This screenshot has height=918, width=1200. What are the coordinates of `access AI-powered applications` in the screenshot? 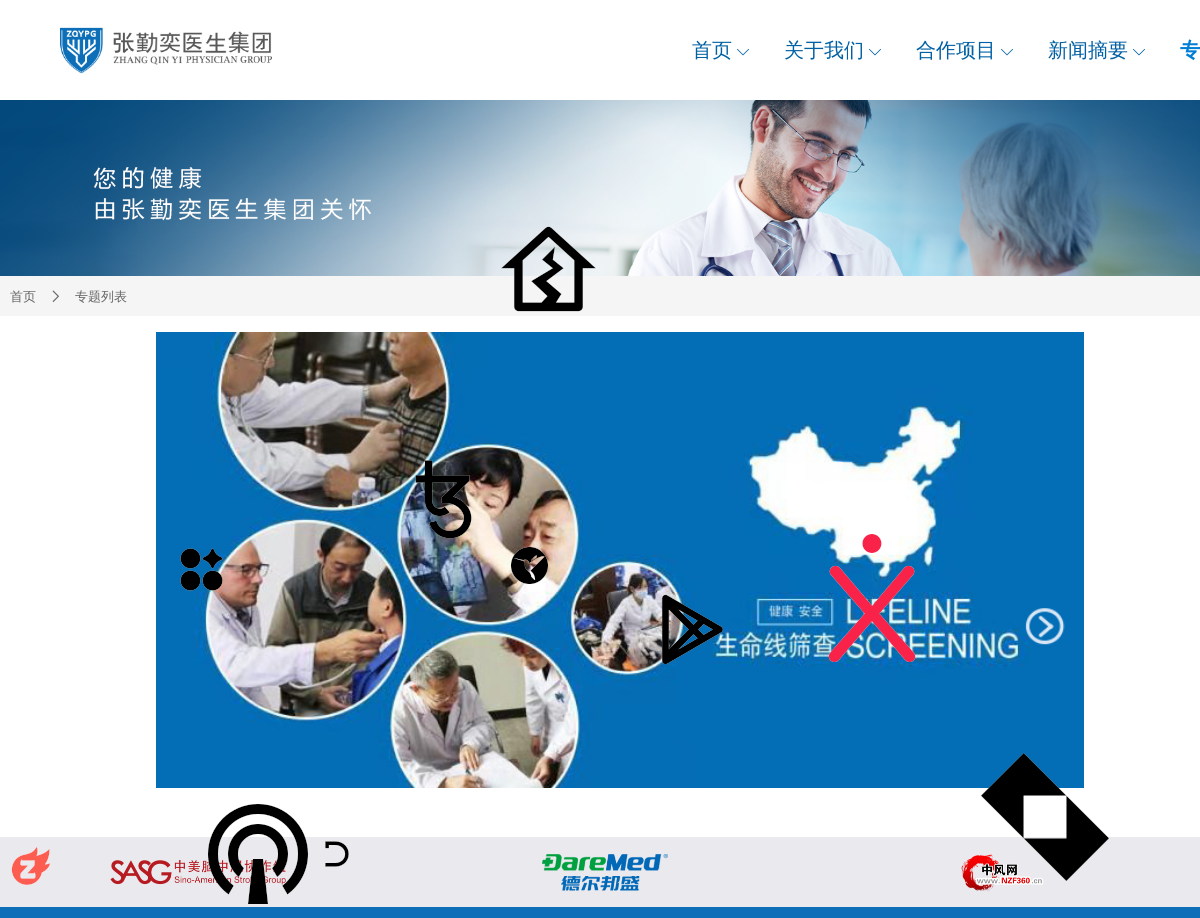 It's located at (201, 569).